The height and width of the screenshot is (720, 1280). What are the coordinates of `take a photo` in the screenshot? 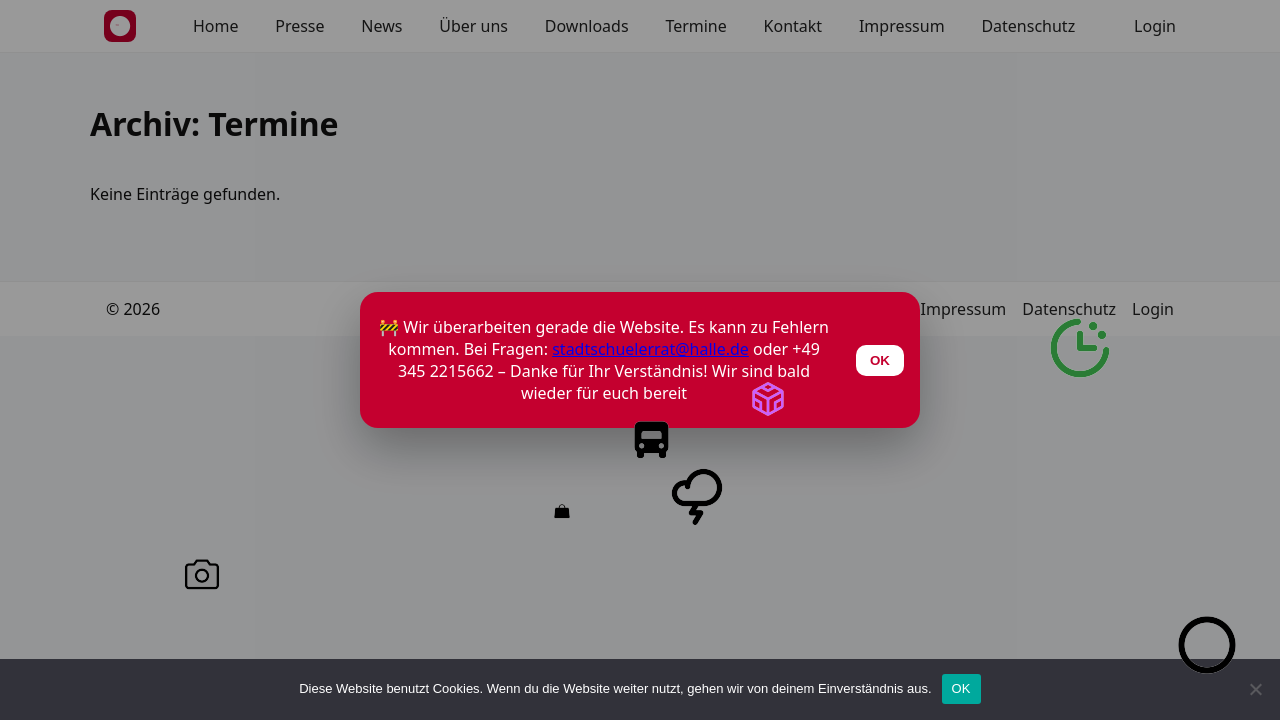 It's located at (202, 575).